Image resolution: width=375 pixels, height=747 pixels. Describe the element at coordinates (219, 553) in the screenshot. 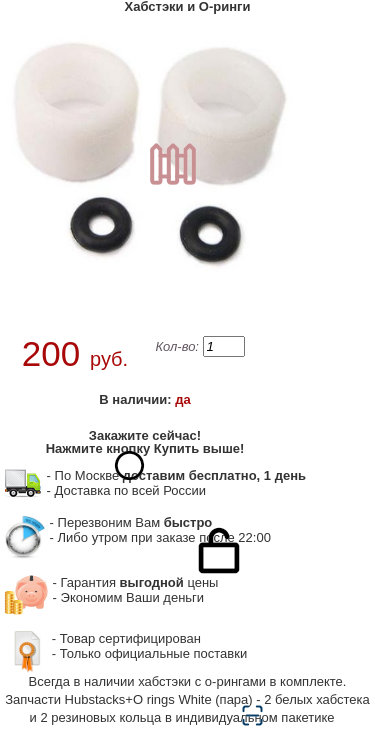

I see `unlocked or unsecured state` at that location.